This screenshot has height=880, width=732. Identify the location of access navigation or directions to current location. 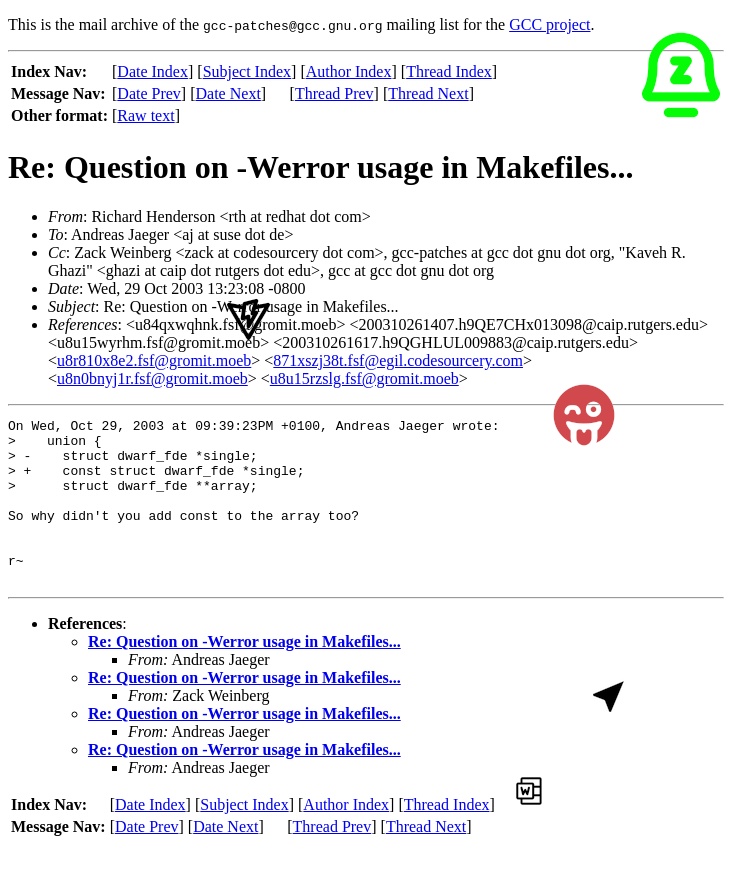
(608, 696).